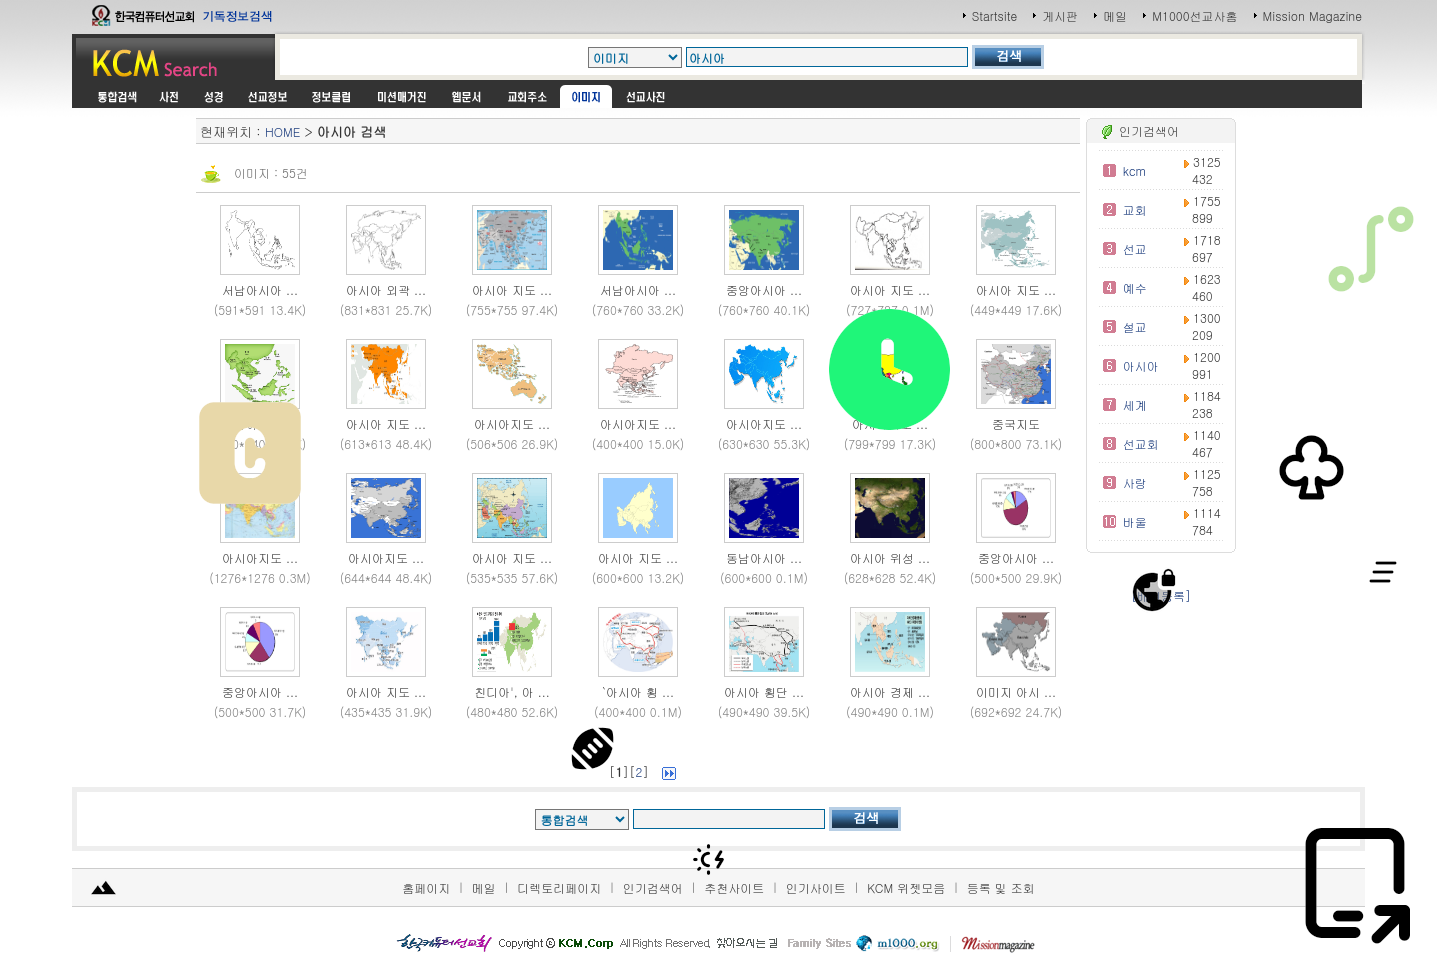 The width and height of the screenshot is (1437, 964). Describe the element at coordinates (1371, 249) in the screenshot. I see `view route between two points` at that location.